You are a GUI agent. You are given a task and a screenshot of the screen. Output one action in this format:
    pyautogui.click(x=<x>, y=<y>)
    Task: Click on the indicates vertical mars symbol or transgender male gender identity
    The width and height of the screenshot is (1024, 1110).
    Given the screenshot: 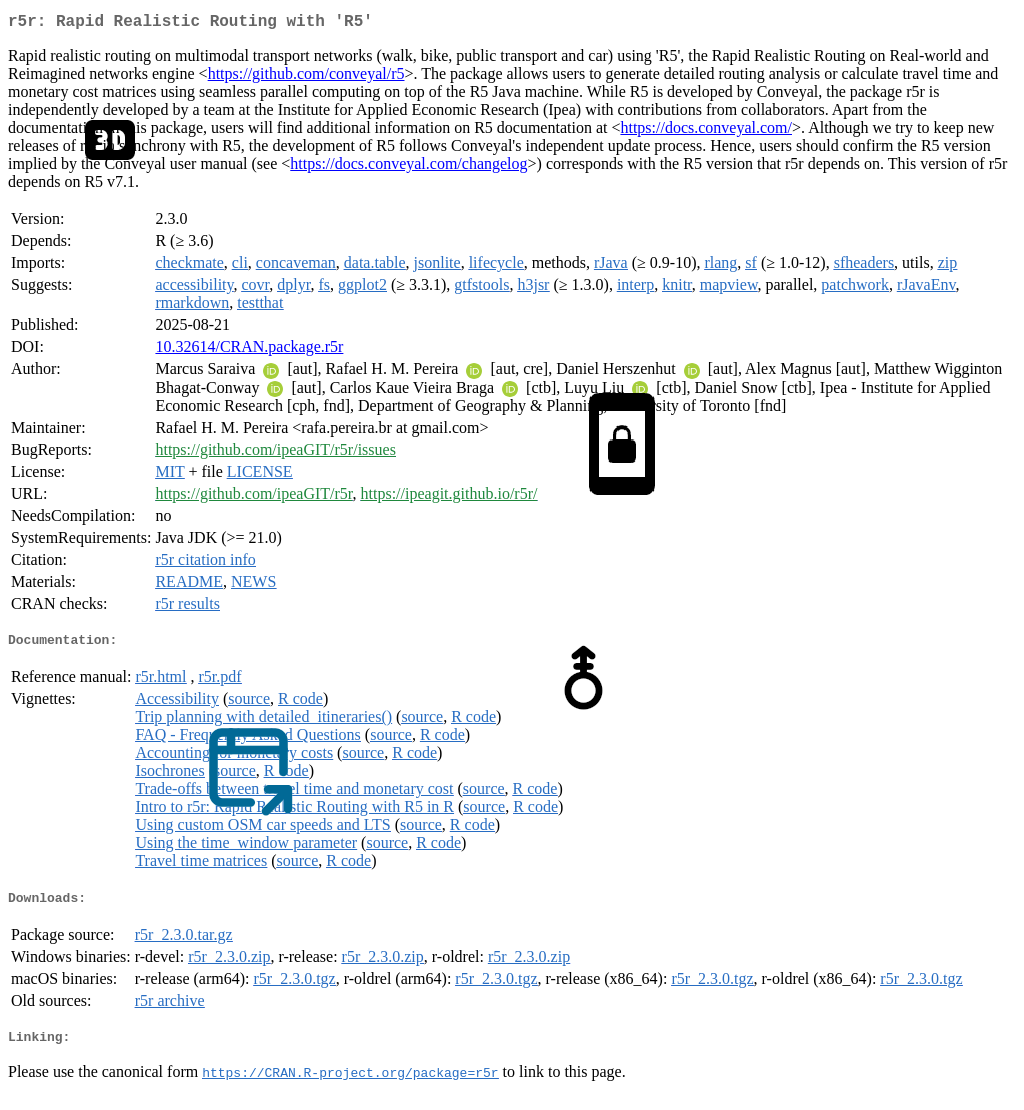 What is the action you would take?
    pyautogui.click(x=583, y=678)
    